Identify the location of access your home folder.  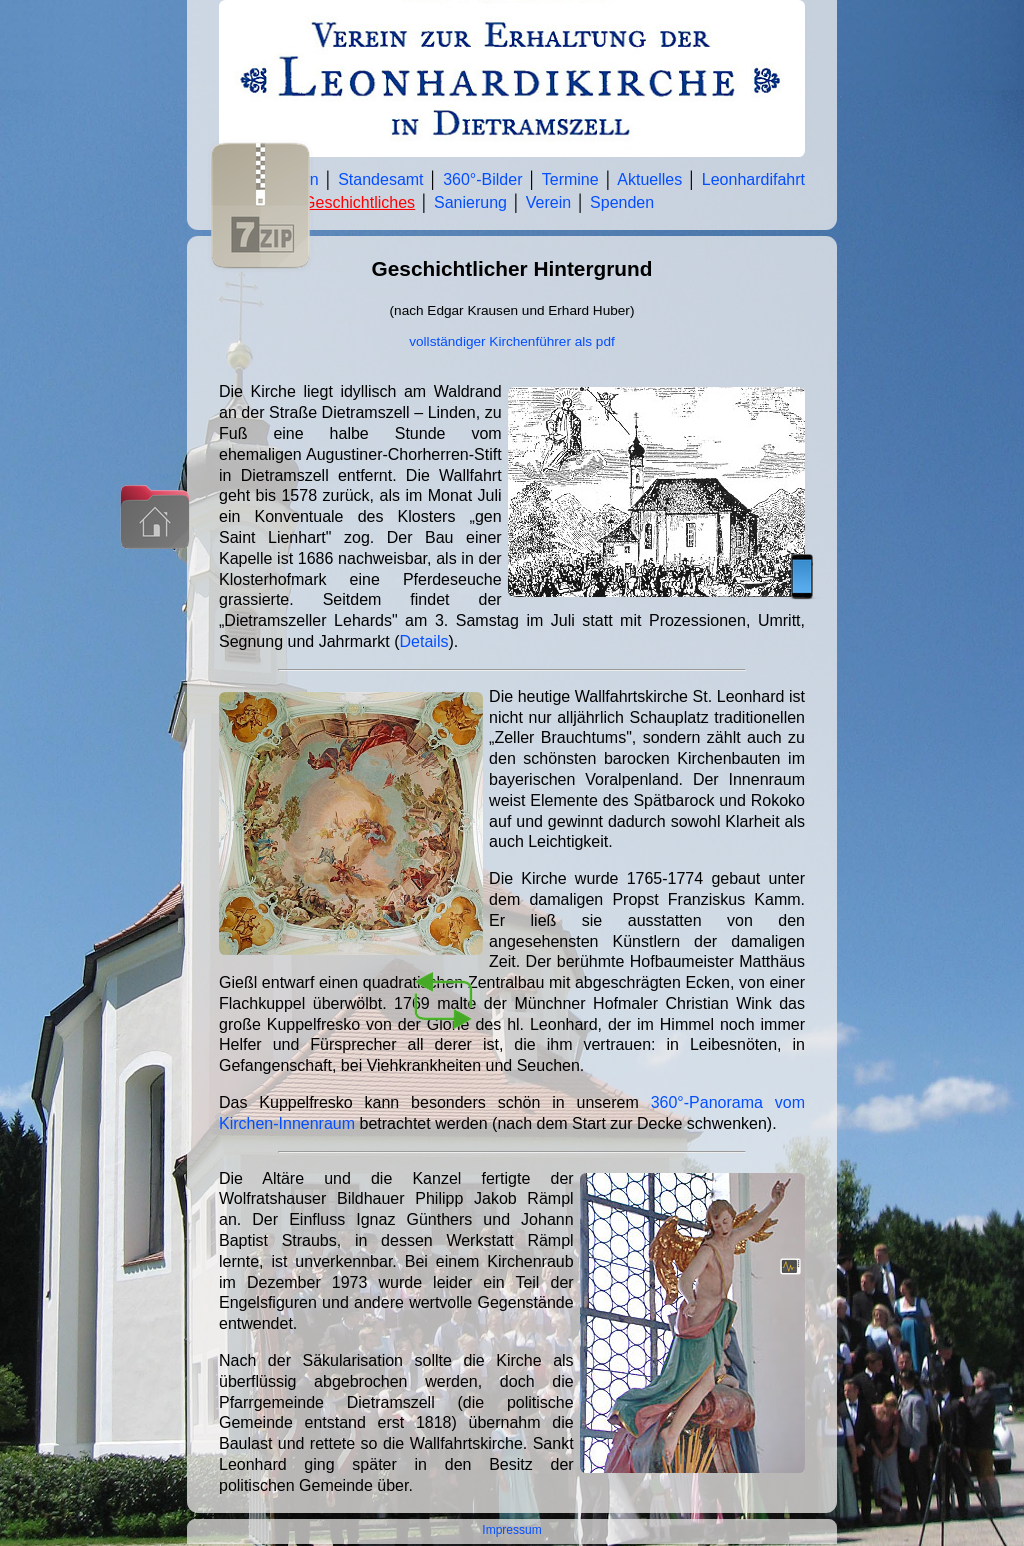
(155, 517).